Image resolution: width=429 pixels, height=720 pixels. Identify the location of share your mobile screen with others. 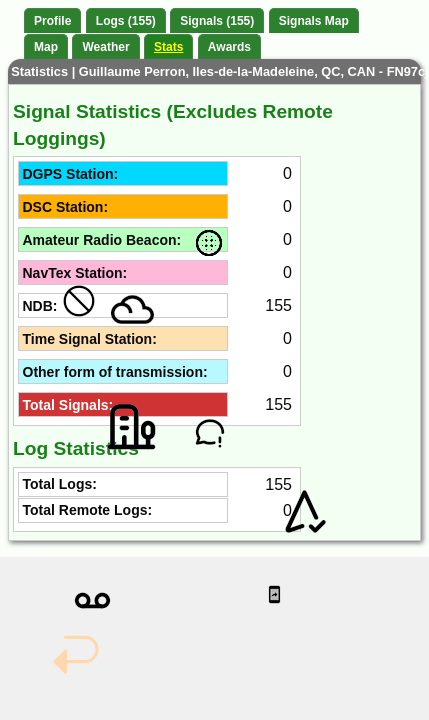
(274, 594).